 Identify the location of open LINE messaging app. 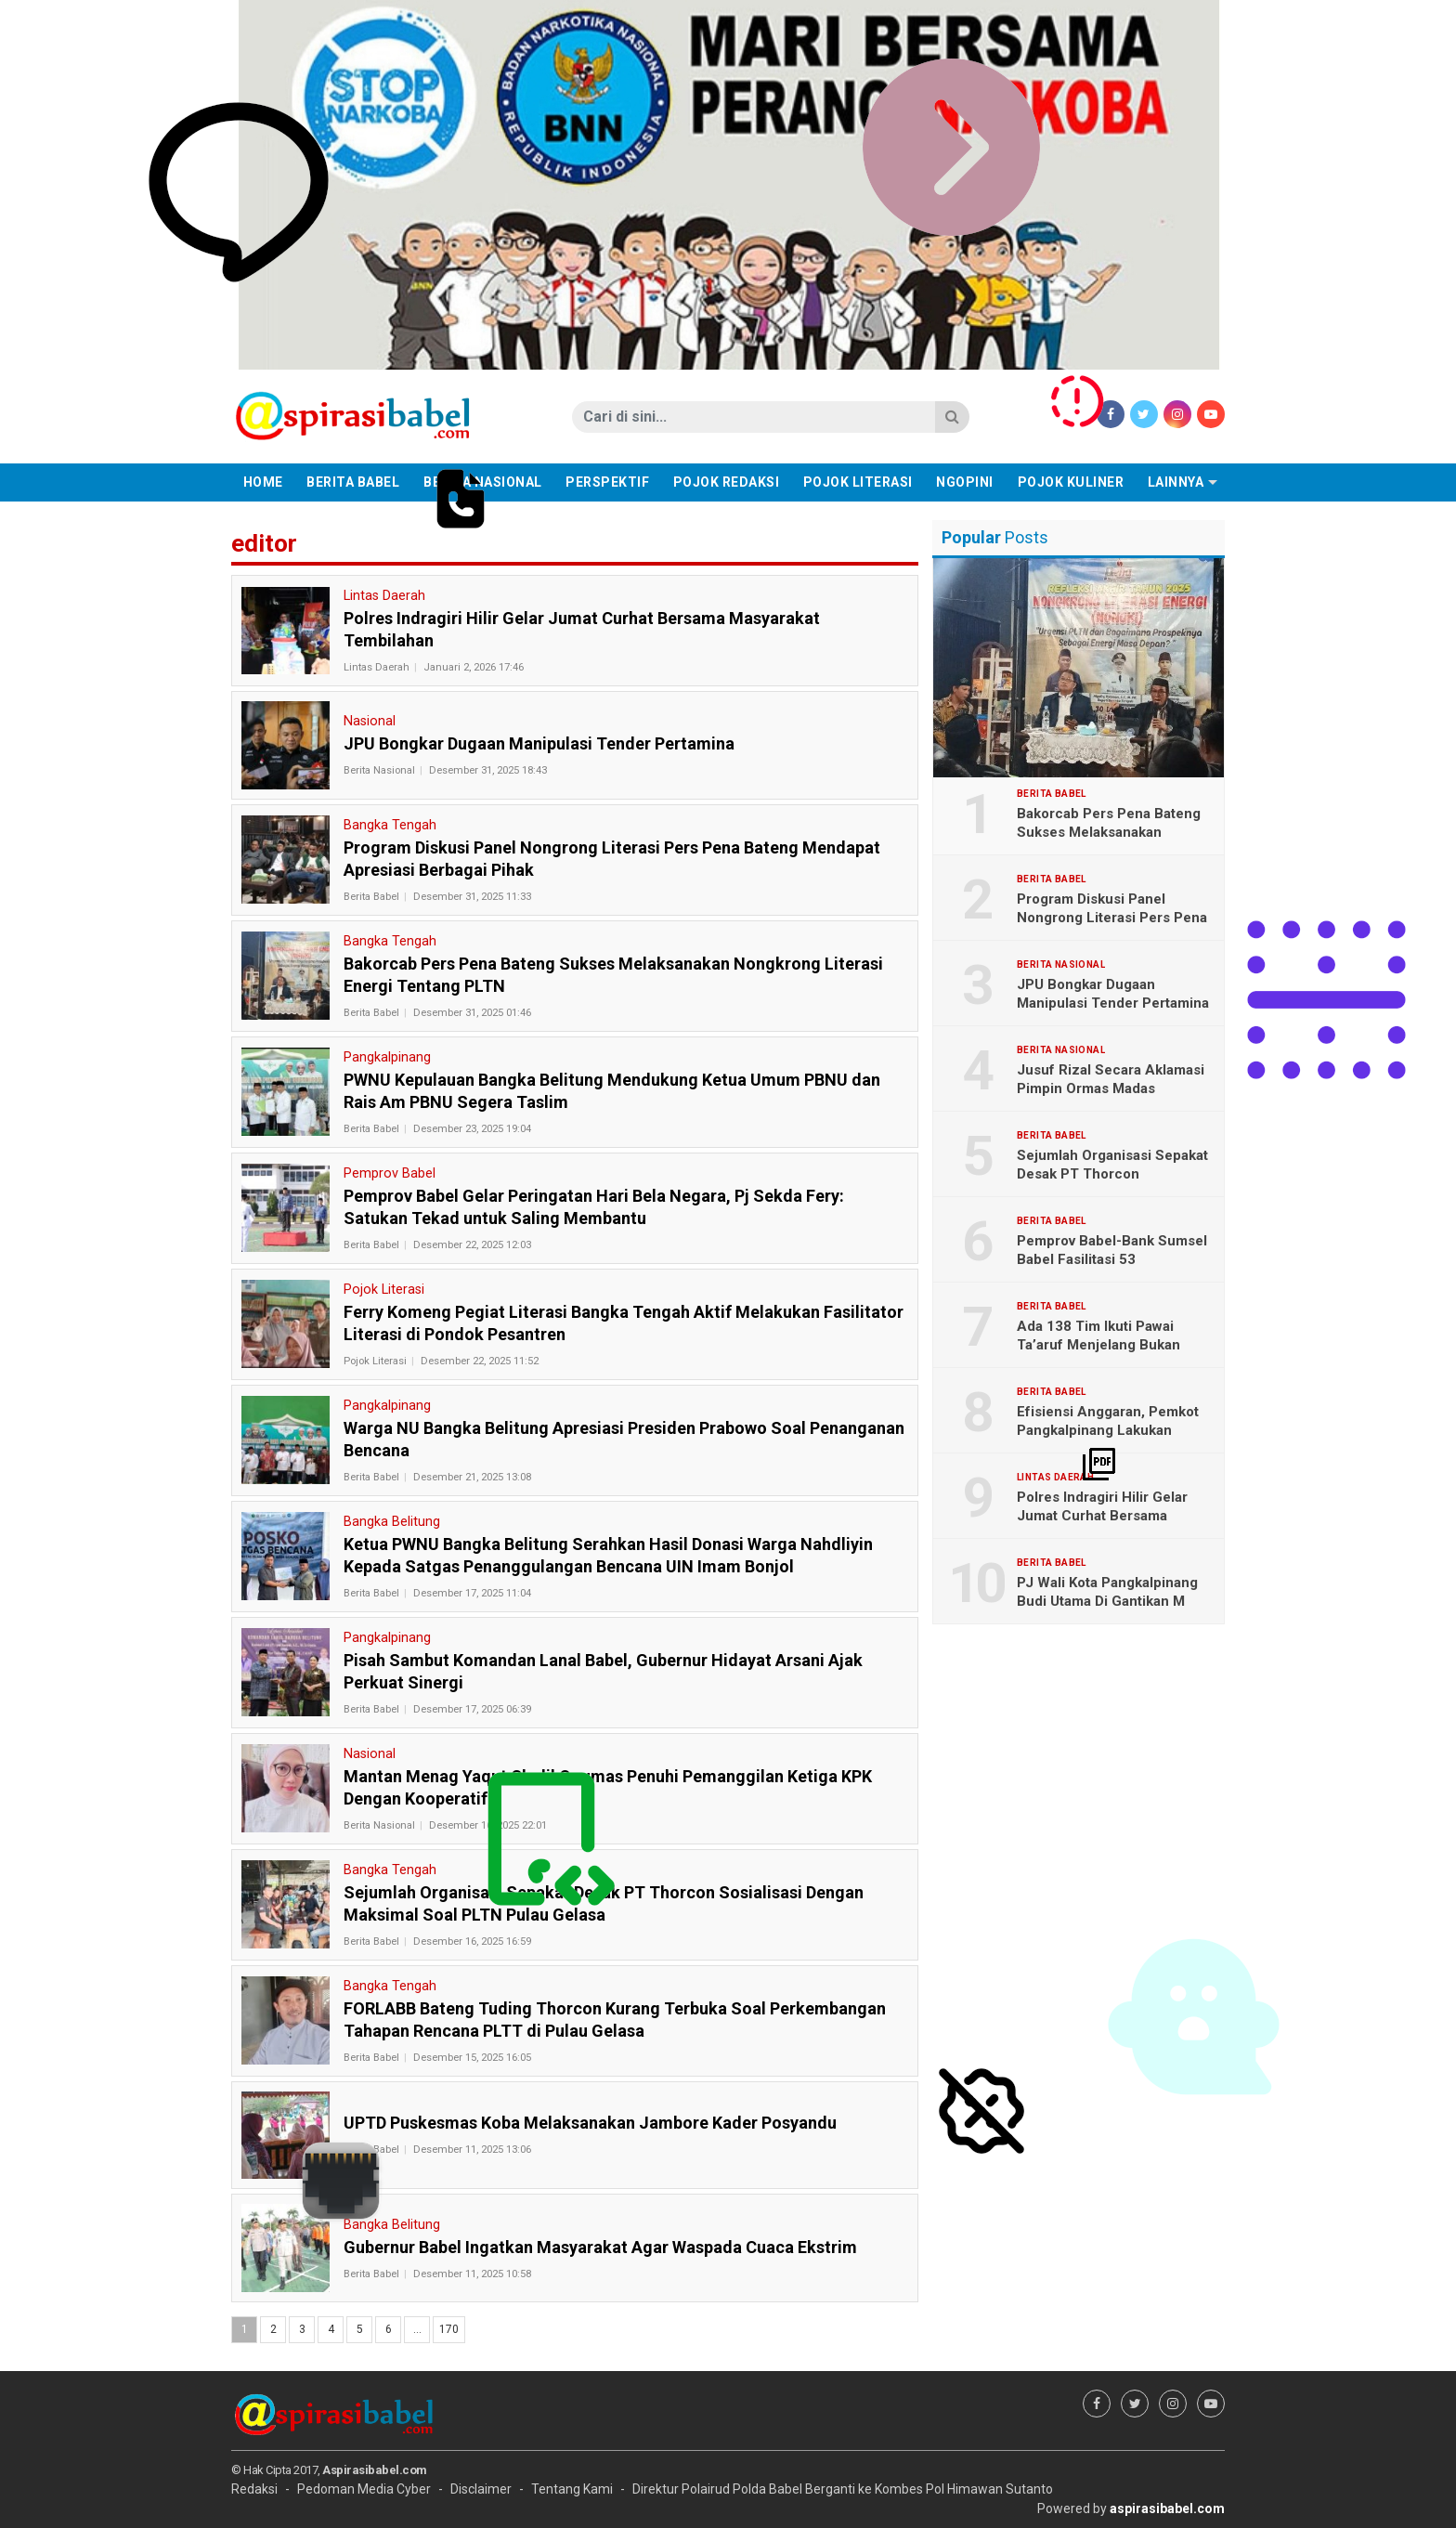
(239, 192).